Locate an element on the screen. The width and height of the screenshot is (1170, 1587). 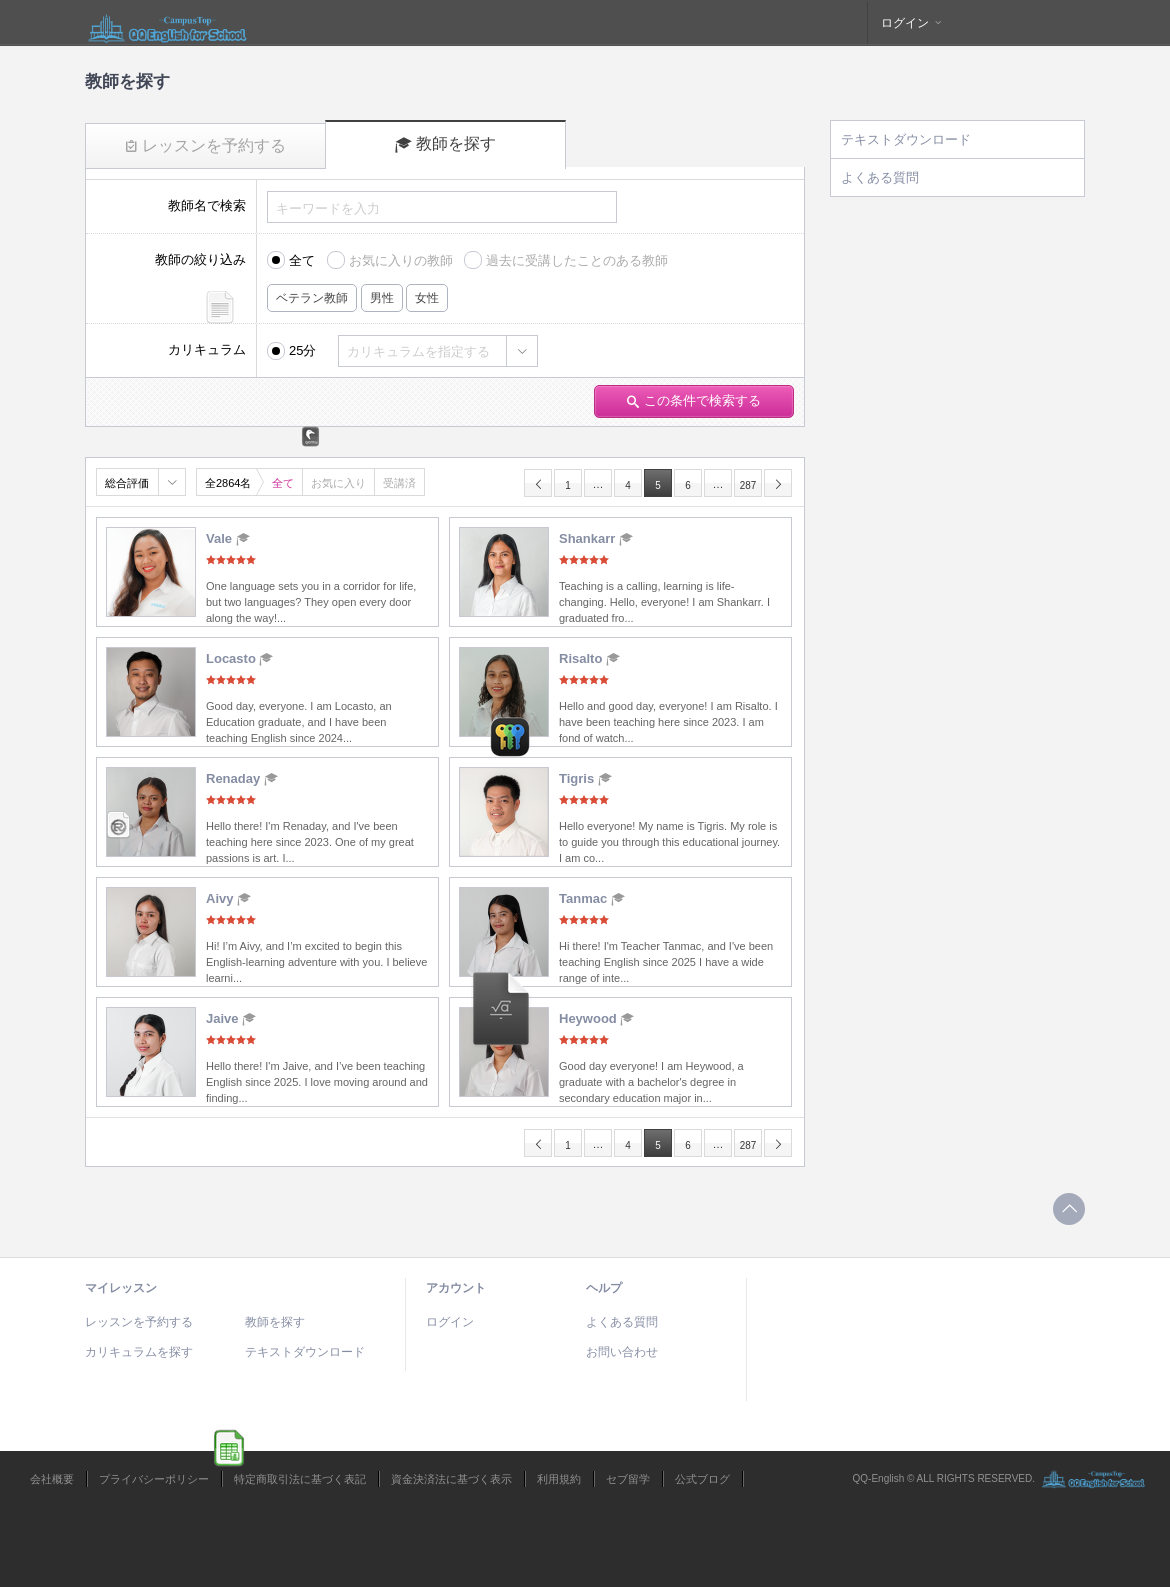
a rust programming language source file is located at coordinates (118, 824).